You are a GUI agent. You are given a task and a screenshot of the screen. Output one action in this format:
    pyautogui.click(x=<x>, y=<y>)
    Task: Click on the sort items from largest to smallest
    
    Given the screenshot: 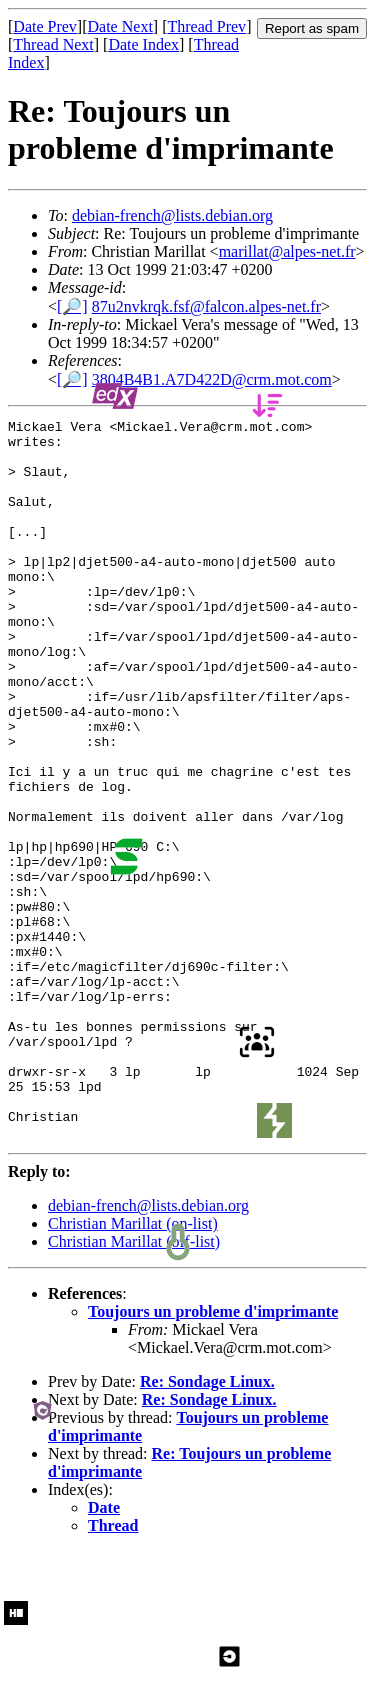 What is the action you would take?
    pyautogui.click(x=267, y=405)
    